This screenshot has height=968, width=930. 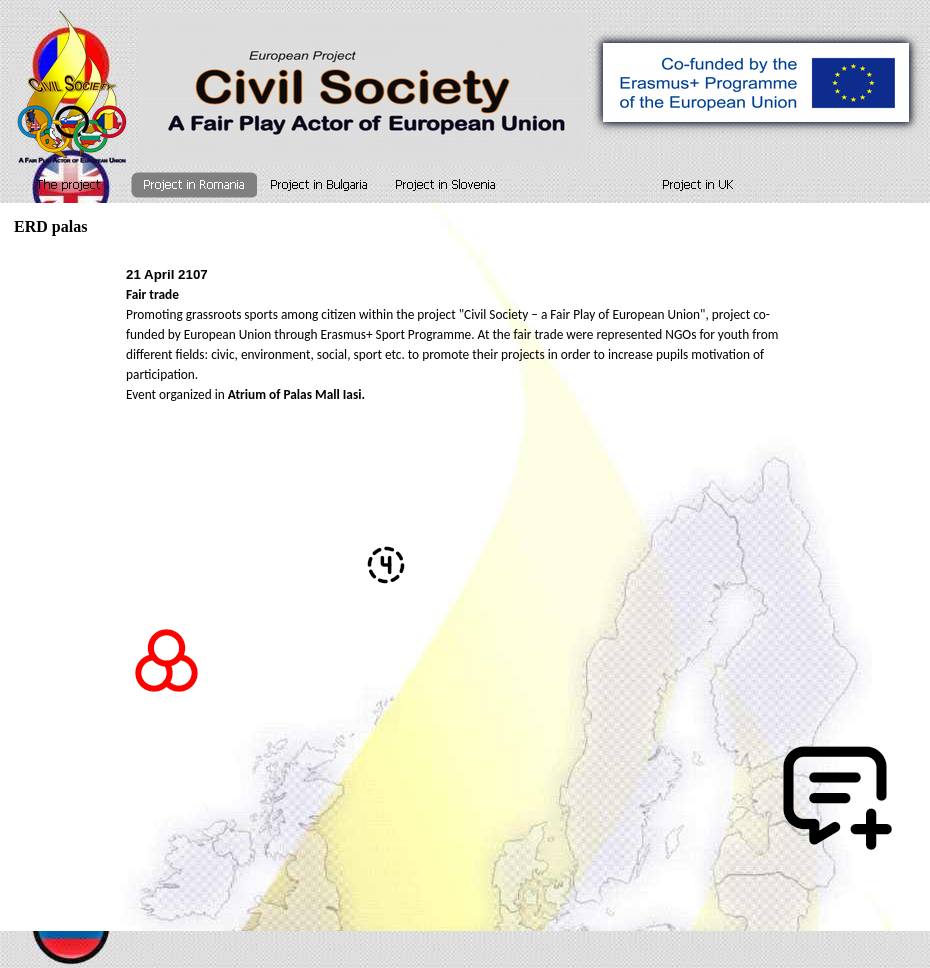 What do you see at coordinates (835, 793) in the screenshot?
I see `compose a new message` at bounding box center [835, 793].